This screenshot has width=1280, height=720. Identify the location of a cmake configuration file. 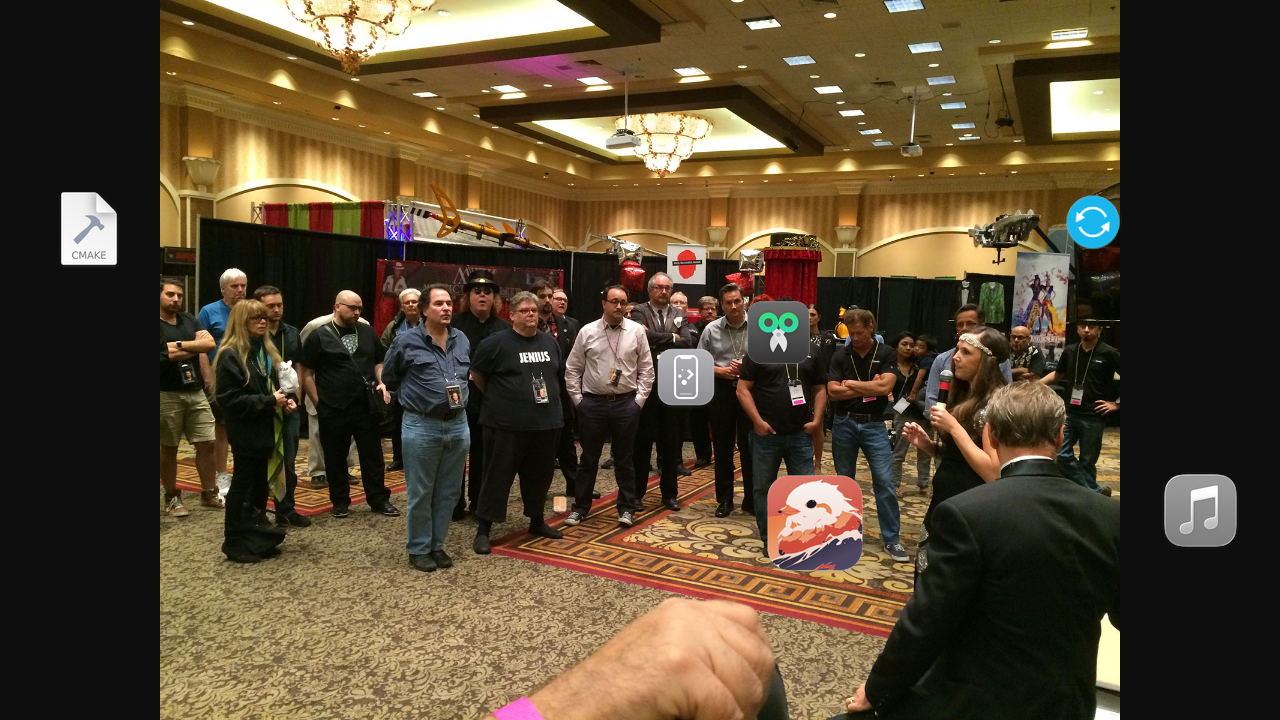
(89, 230).